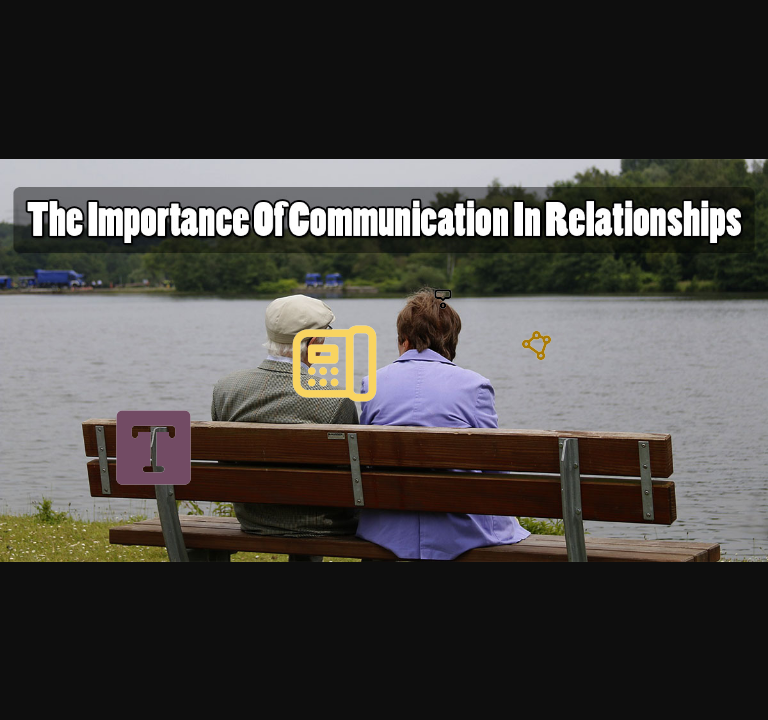 The image size is (768, 720). I want to click on view tooltip or help information, so click(443, 299).